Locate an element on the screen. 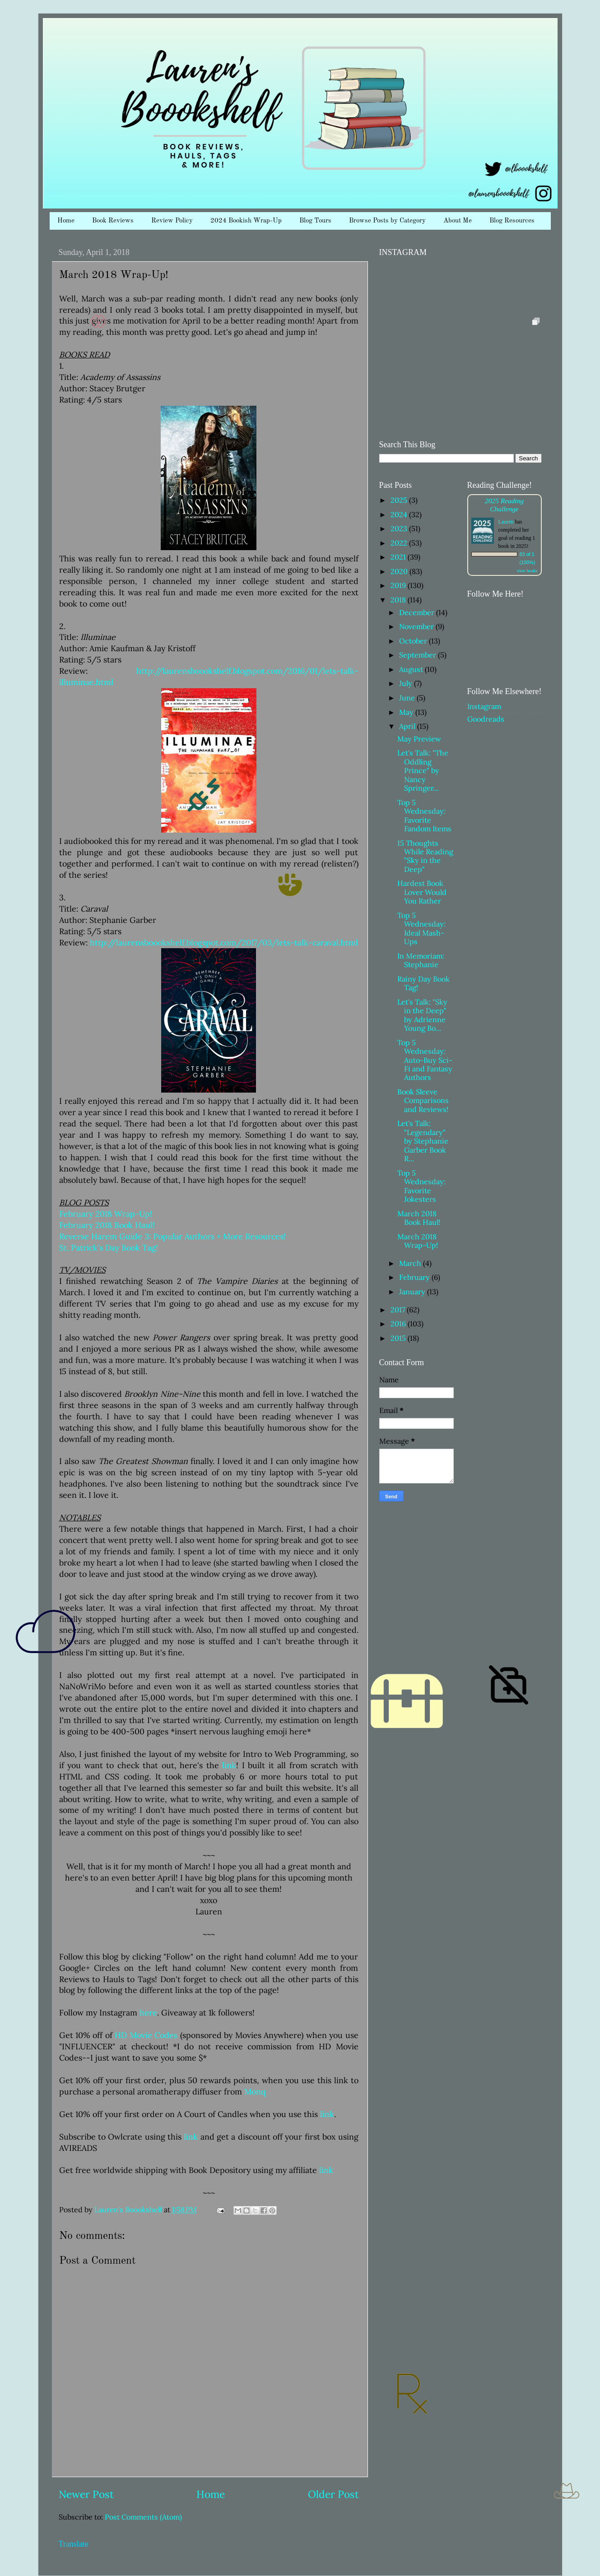 The image size is (600, 2576). charging or power connection active is located at coordinates (205, 794).